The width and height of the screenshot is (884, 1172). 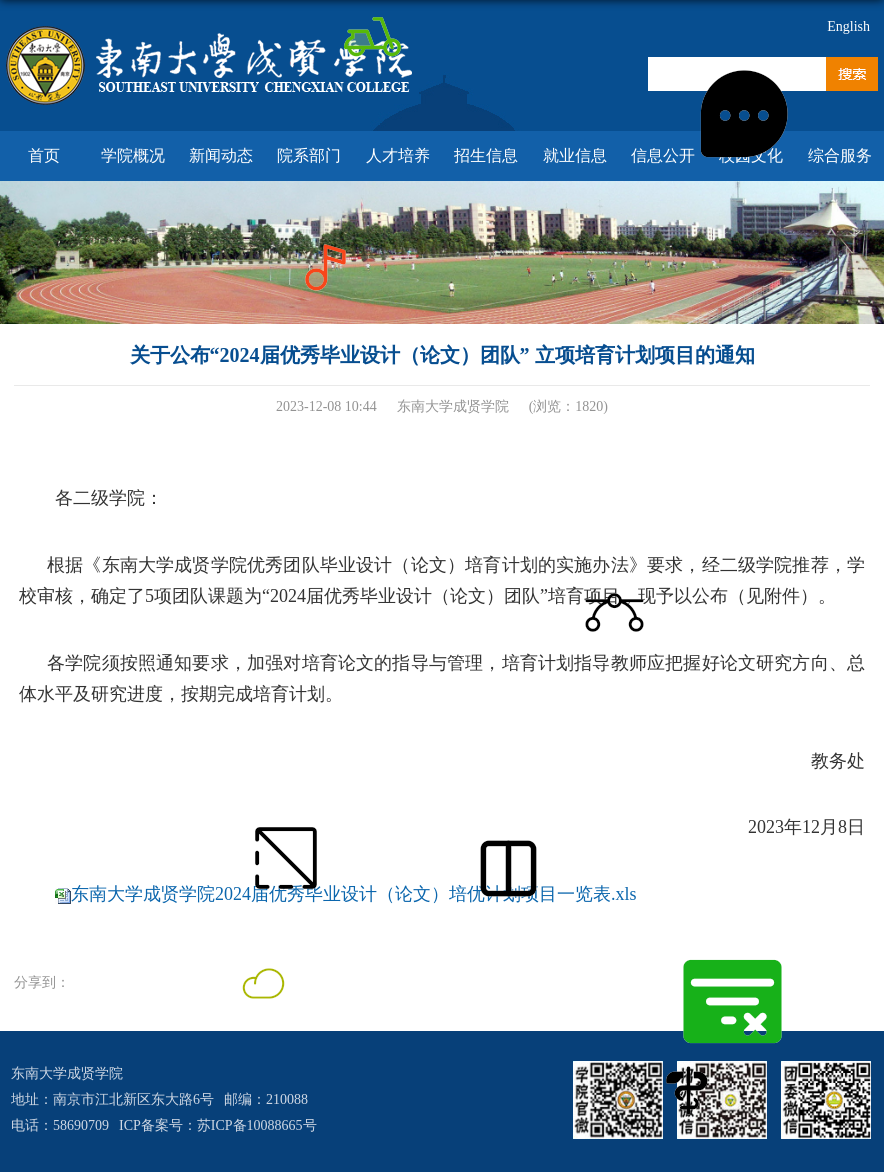 What do you see at coordinates (508, 868) in the screenshot?
I see `switch to two-column layout` at bounding box center [508, 868].